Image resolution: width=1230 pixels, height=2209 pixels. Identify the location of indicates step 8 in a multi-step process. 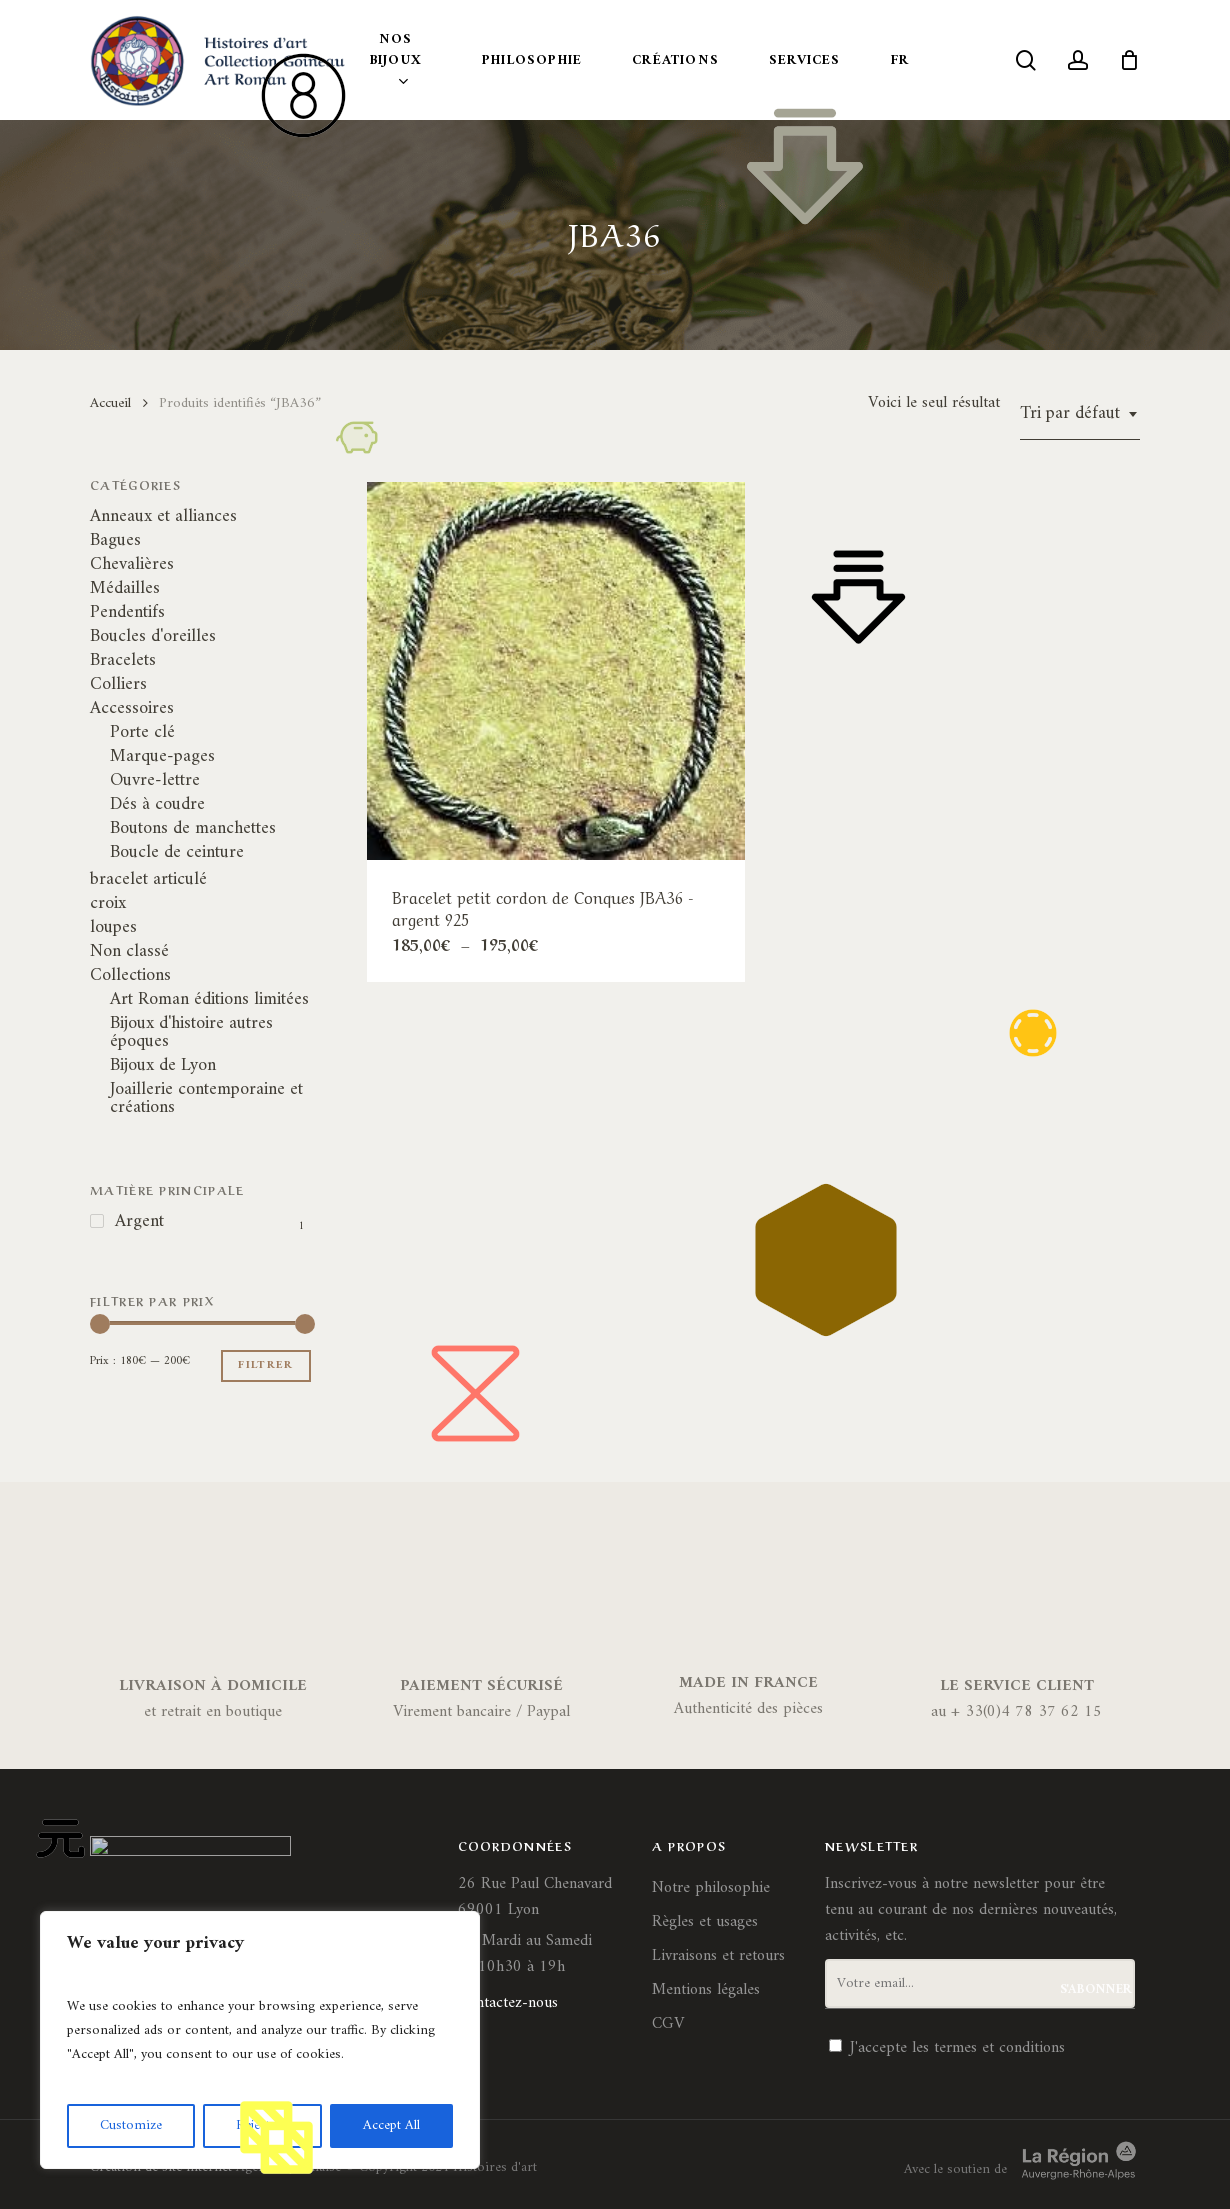
(303, 95).